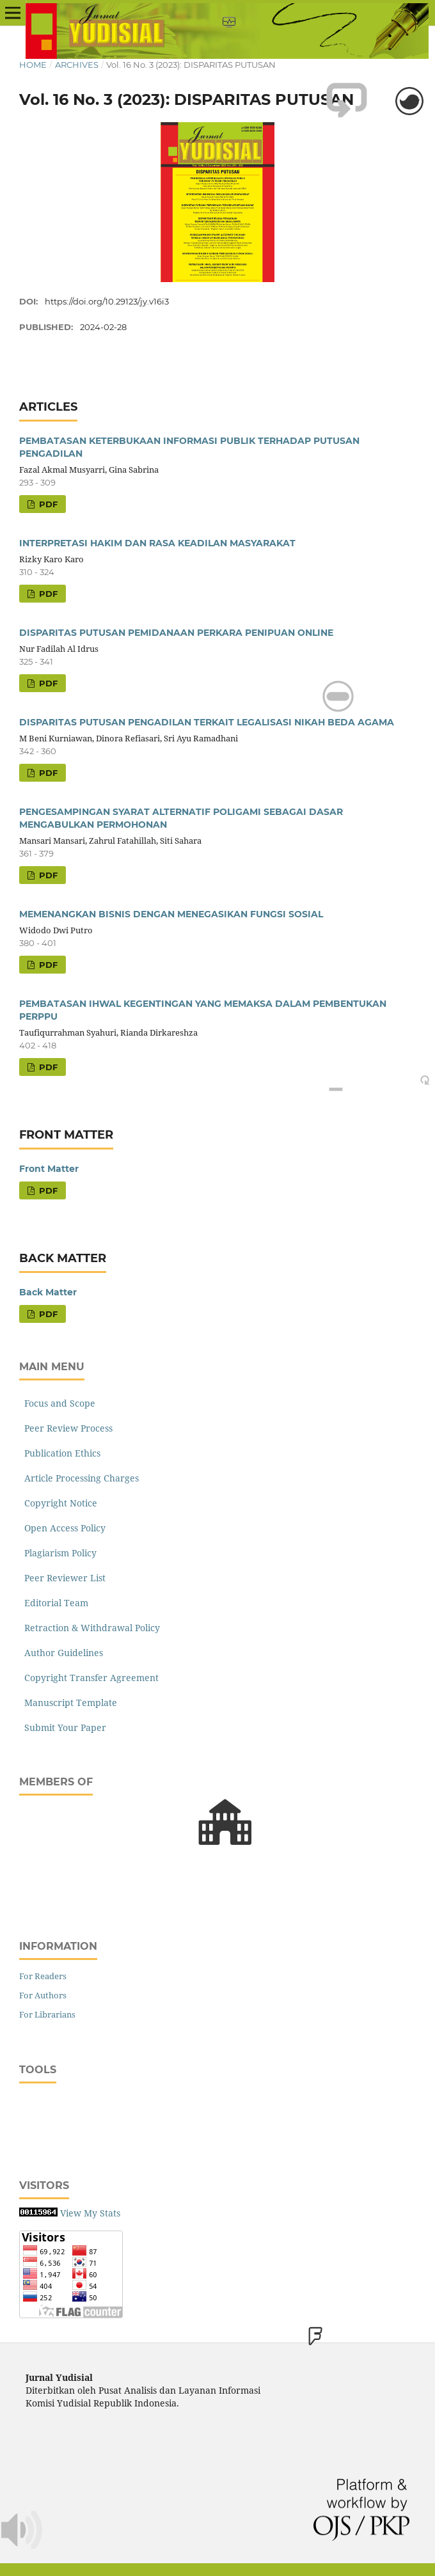  What do you see at coordinates (223, 1824) in the screenshot?
I see `access educational apps and resources` at bounding box center [223, 1824].